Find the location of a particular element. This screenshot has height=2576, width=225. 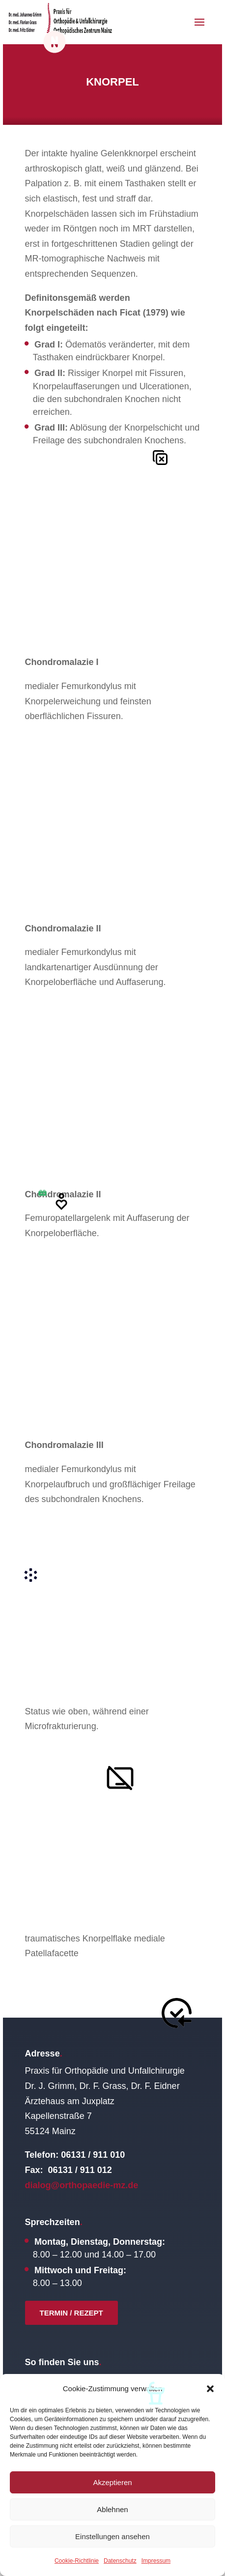

denodo brand logo is located at coordinates (30, 1575).